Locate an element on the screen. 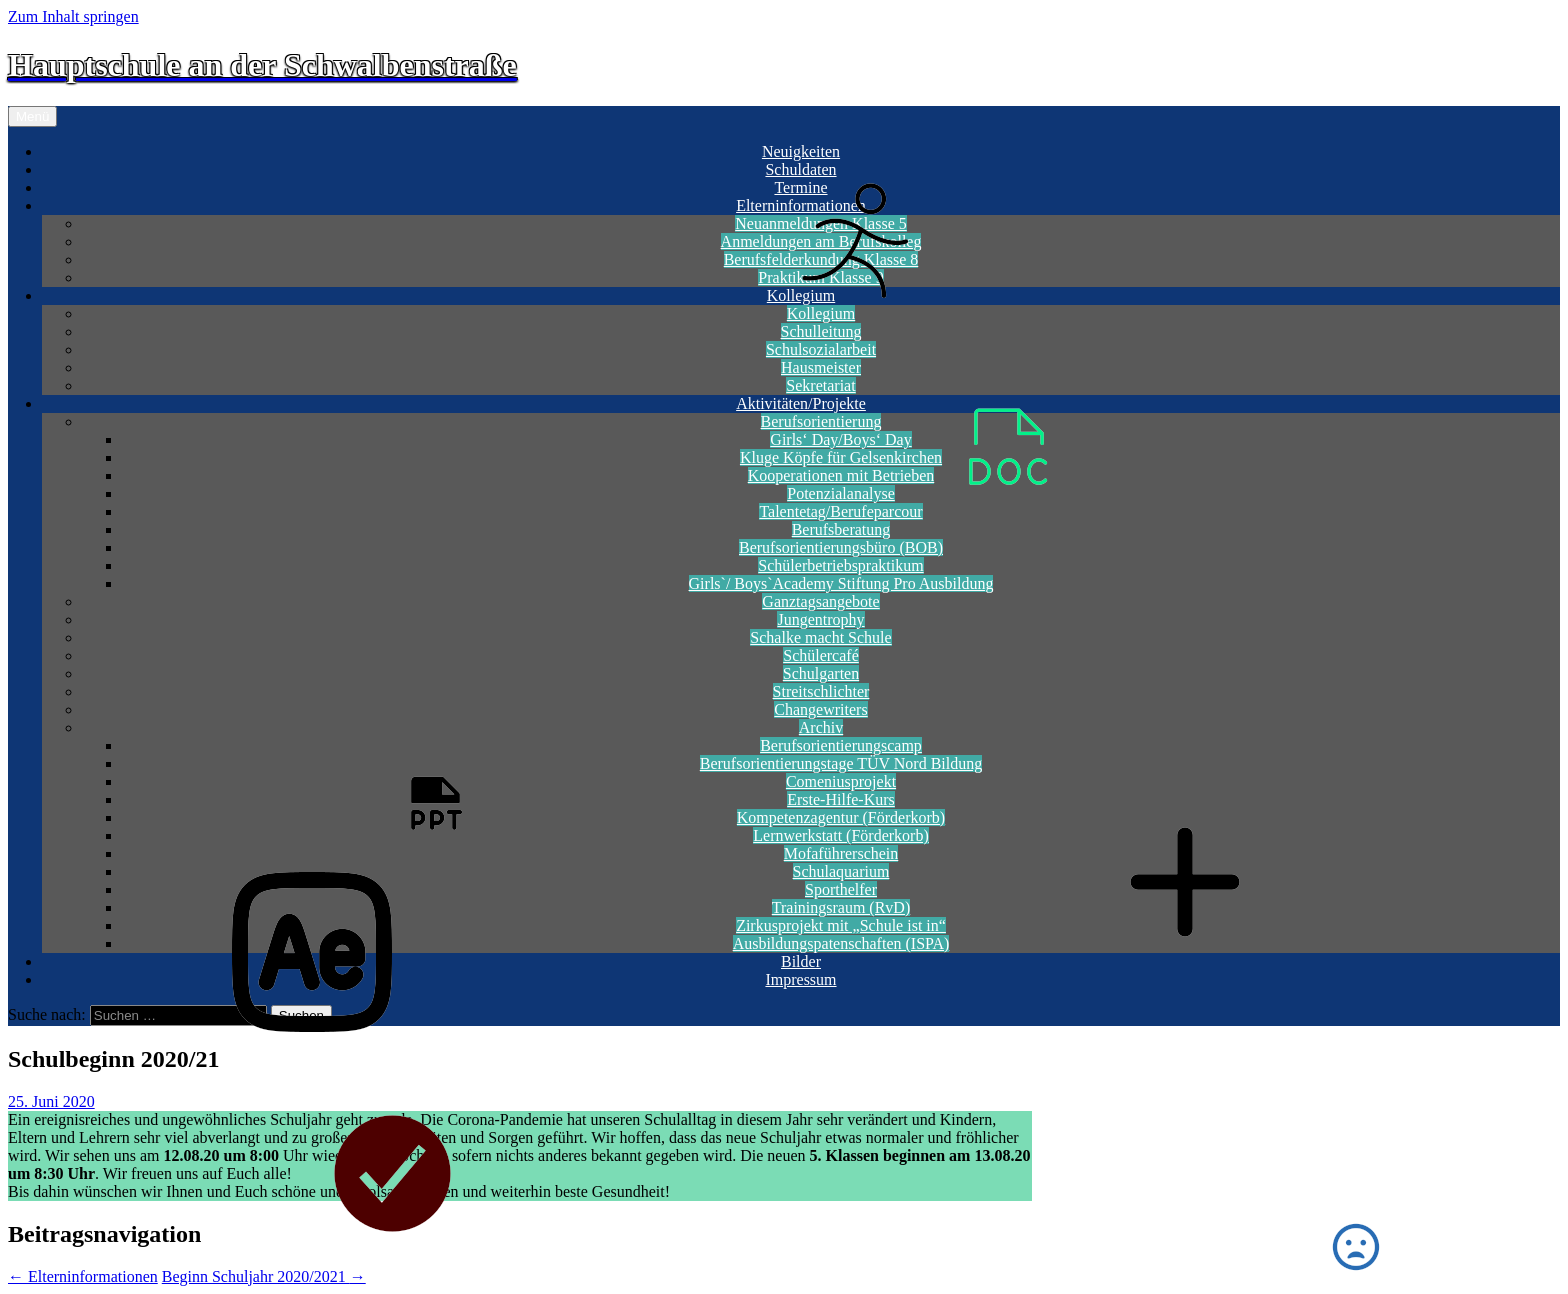  indicates negative feedback or dissatisfaction is located at coordinates (1356, 1247).